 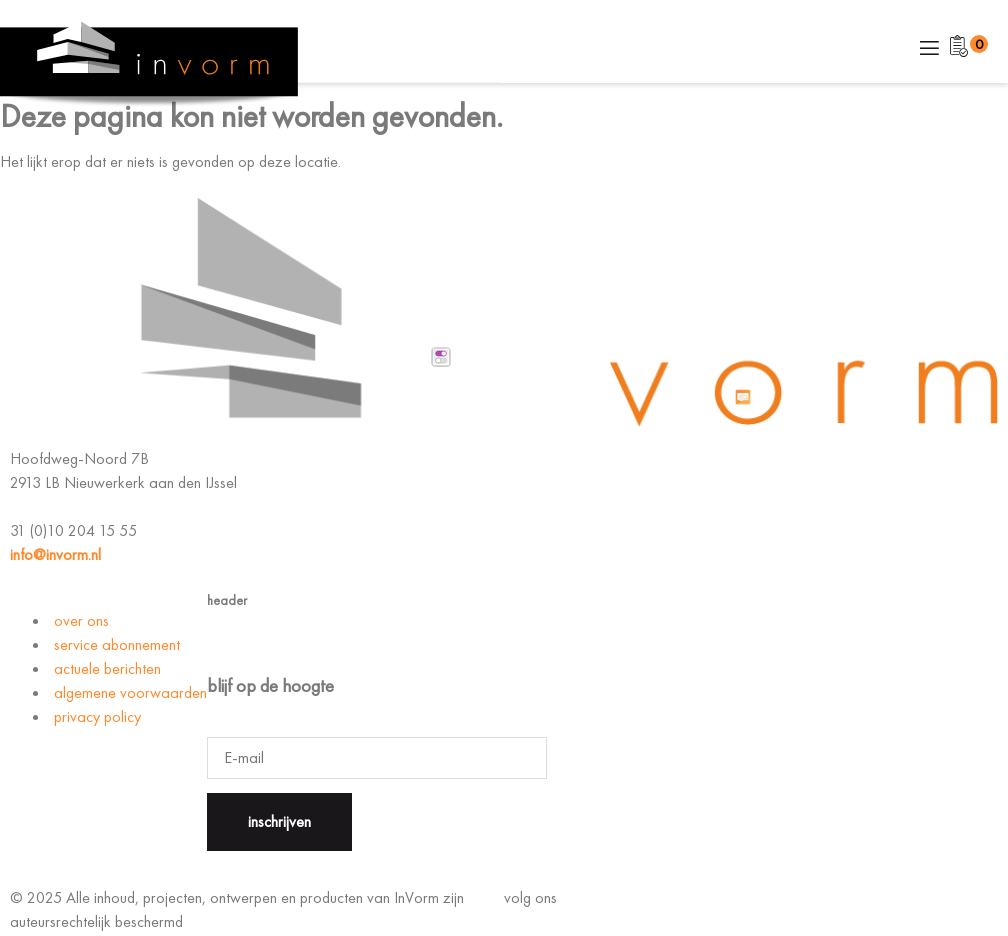 I want to click on open empathy messaging app, so click(x=743, y=397).